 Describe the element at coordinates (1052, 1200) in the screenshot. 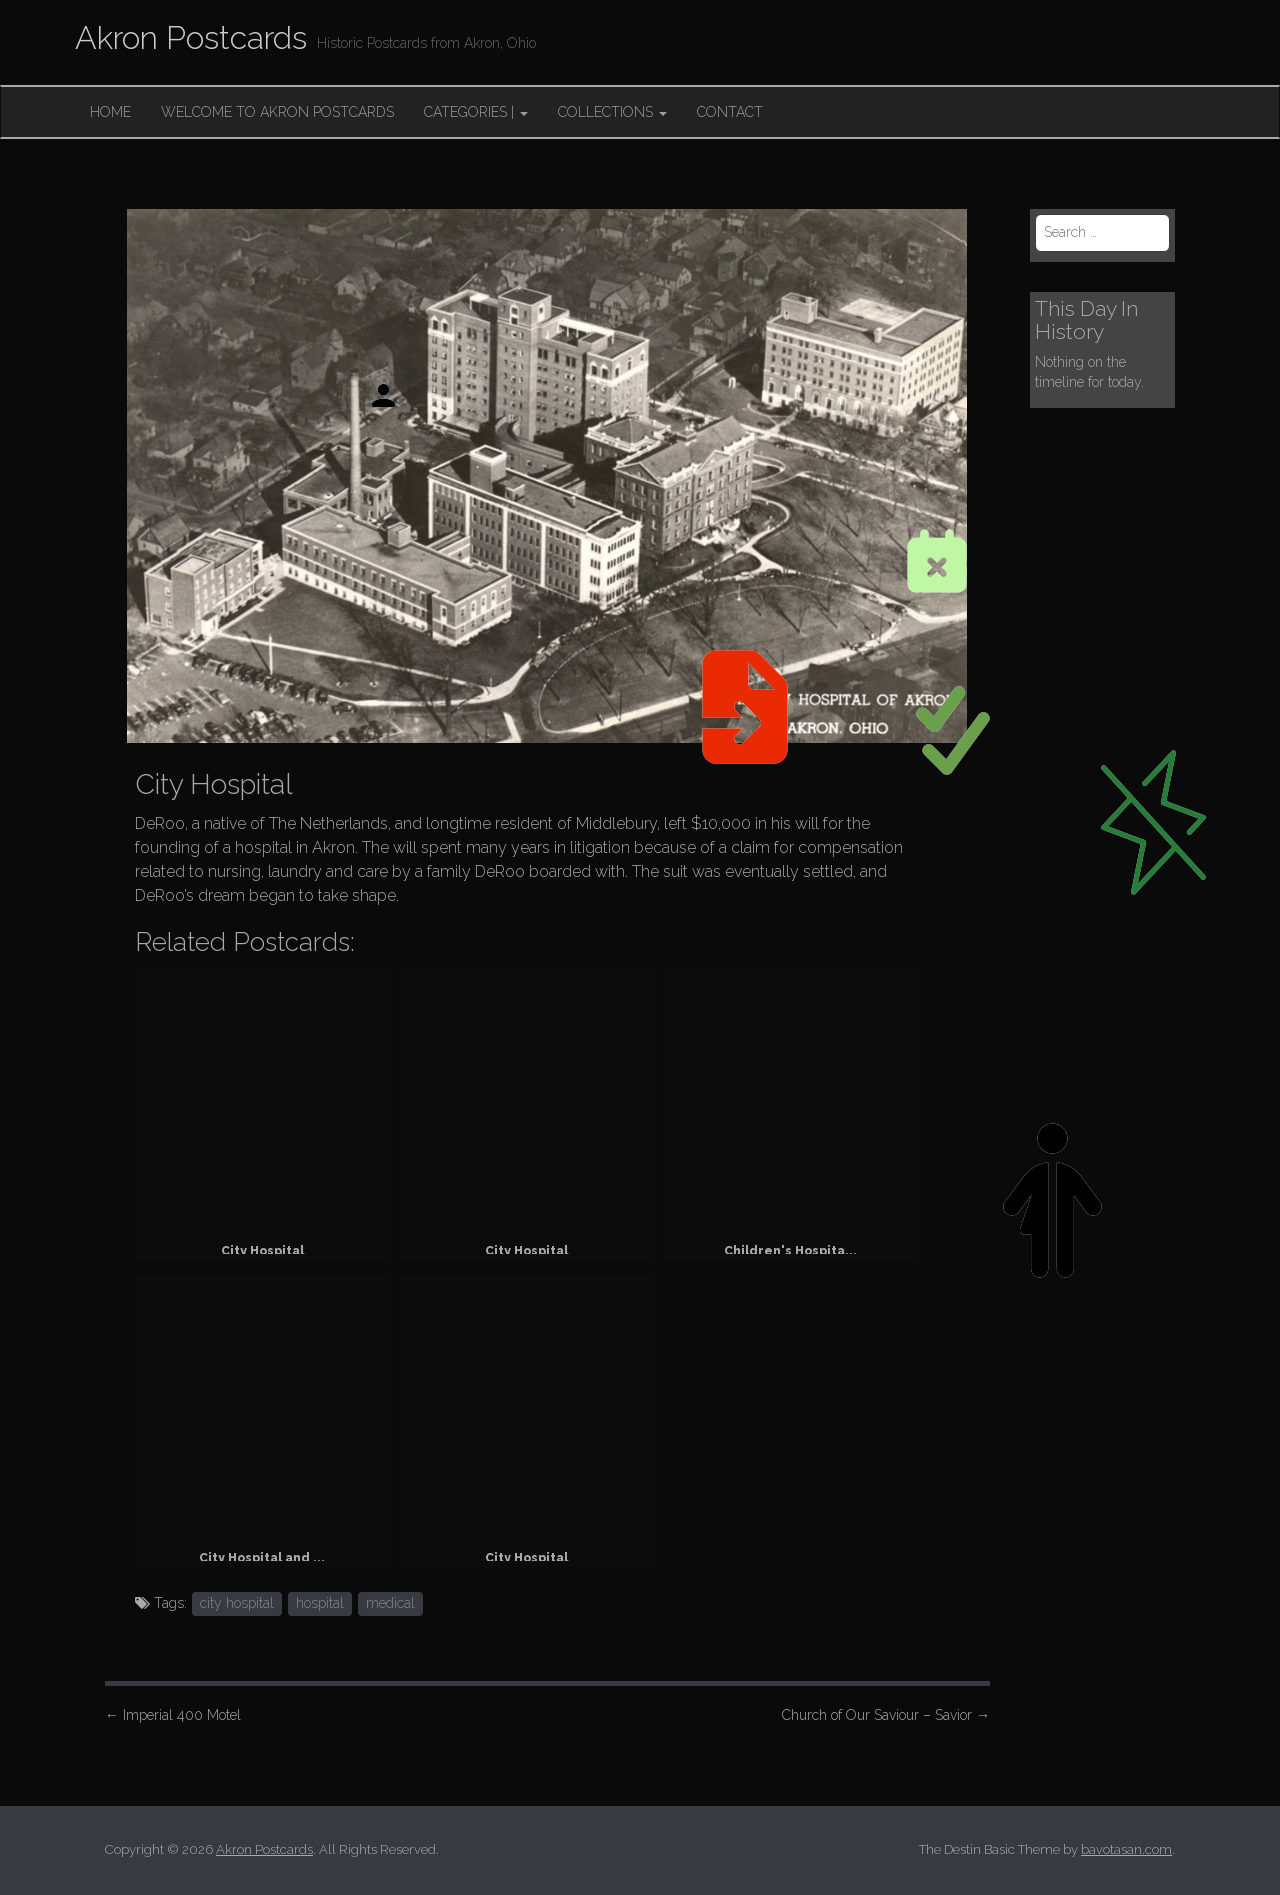

I see `indicates a gender-neutral or all-gender restroom` at that location.